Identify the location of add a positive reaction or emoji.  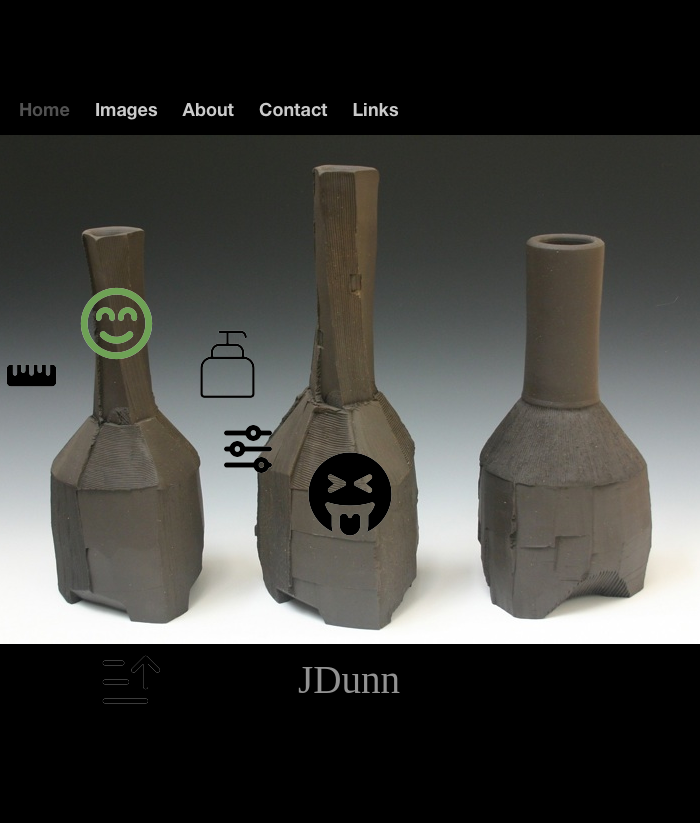
(116, 323).